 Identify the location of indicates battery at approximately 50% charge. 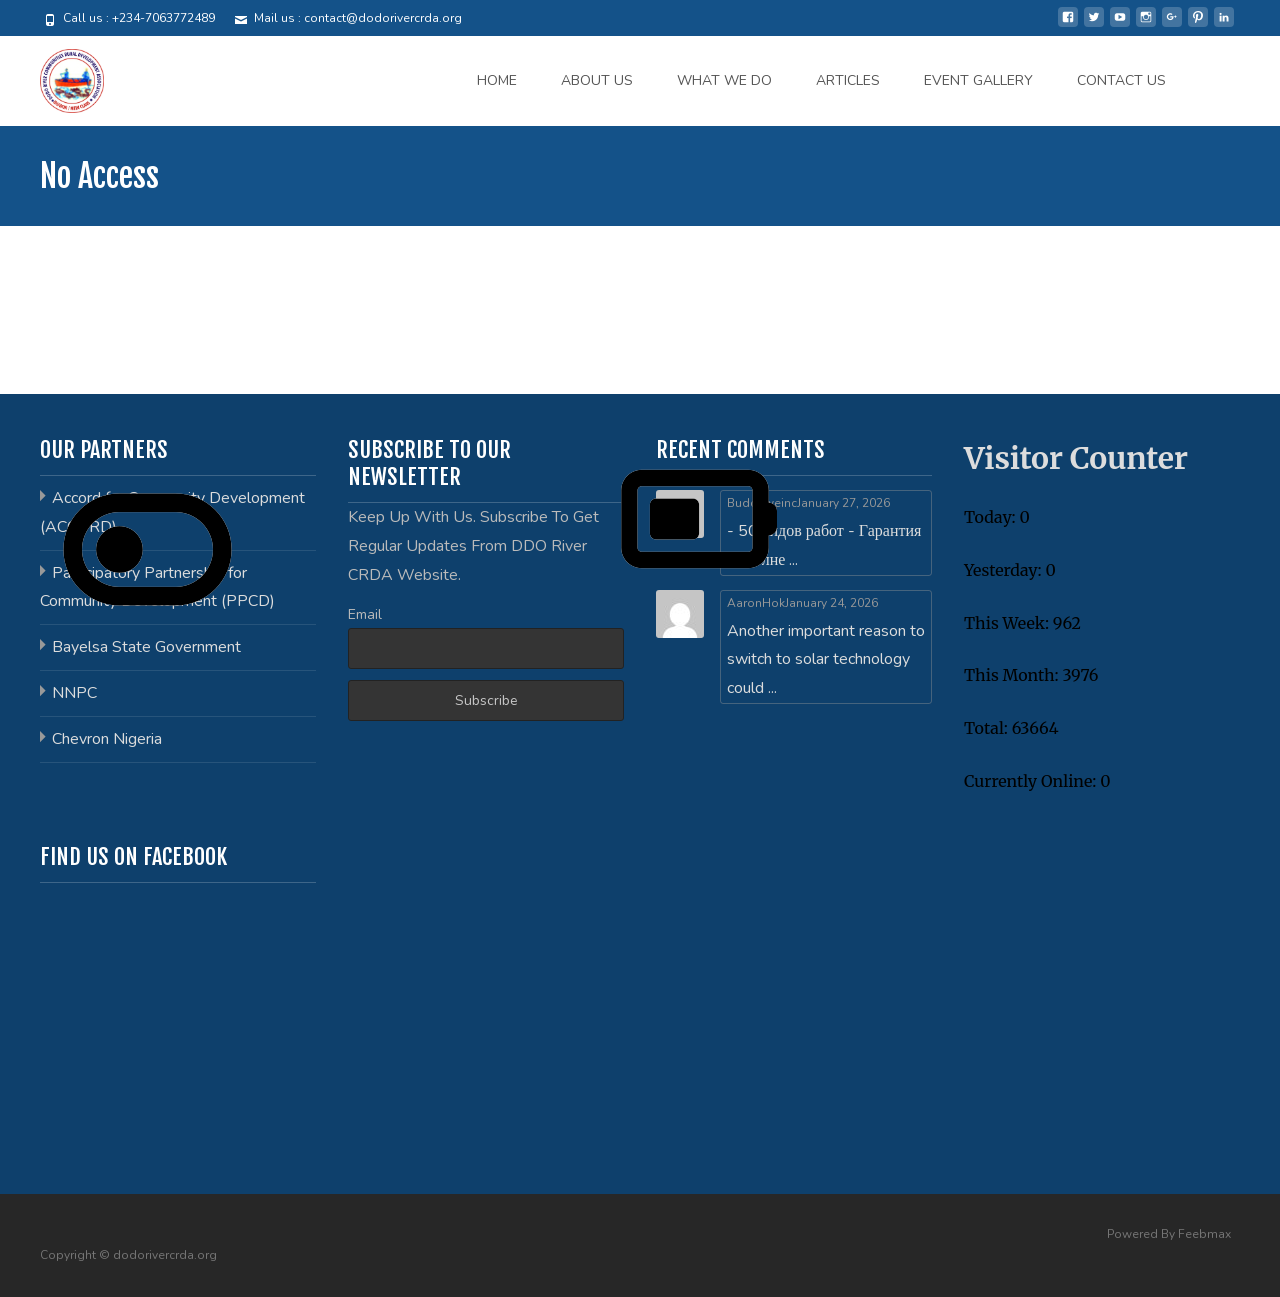
(695, 519).